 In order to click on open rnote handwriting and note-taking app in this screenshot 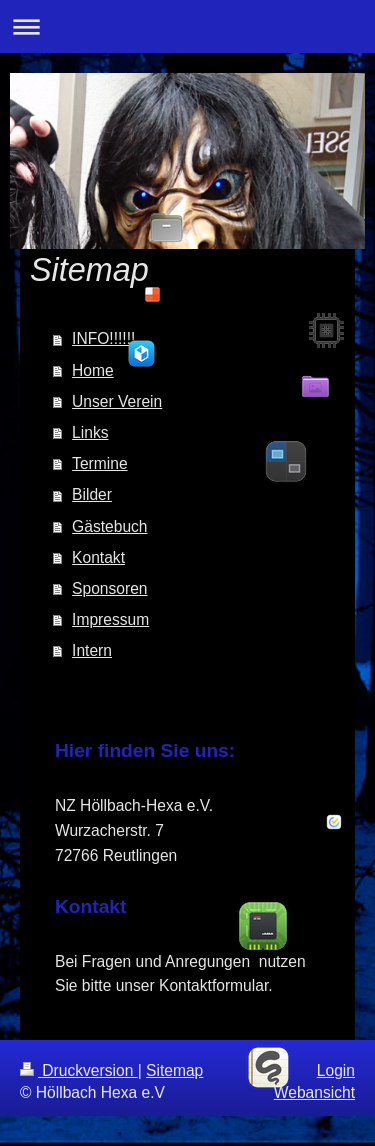, I will do `click(268, 1067)`.